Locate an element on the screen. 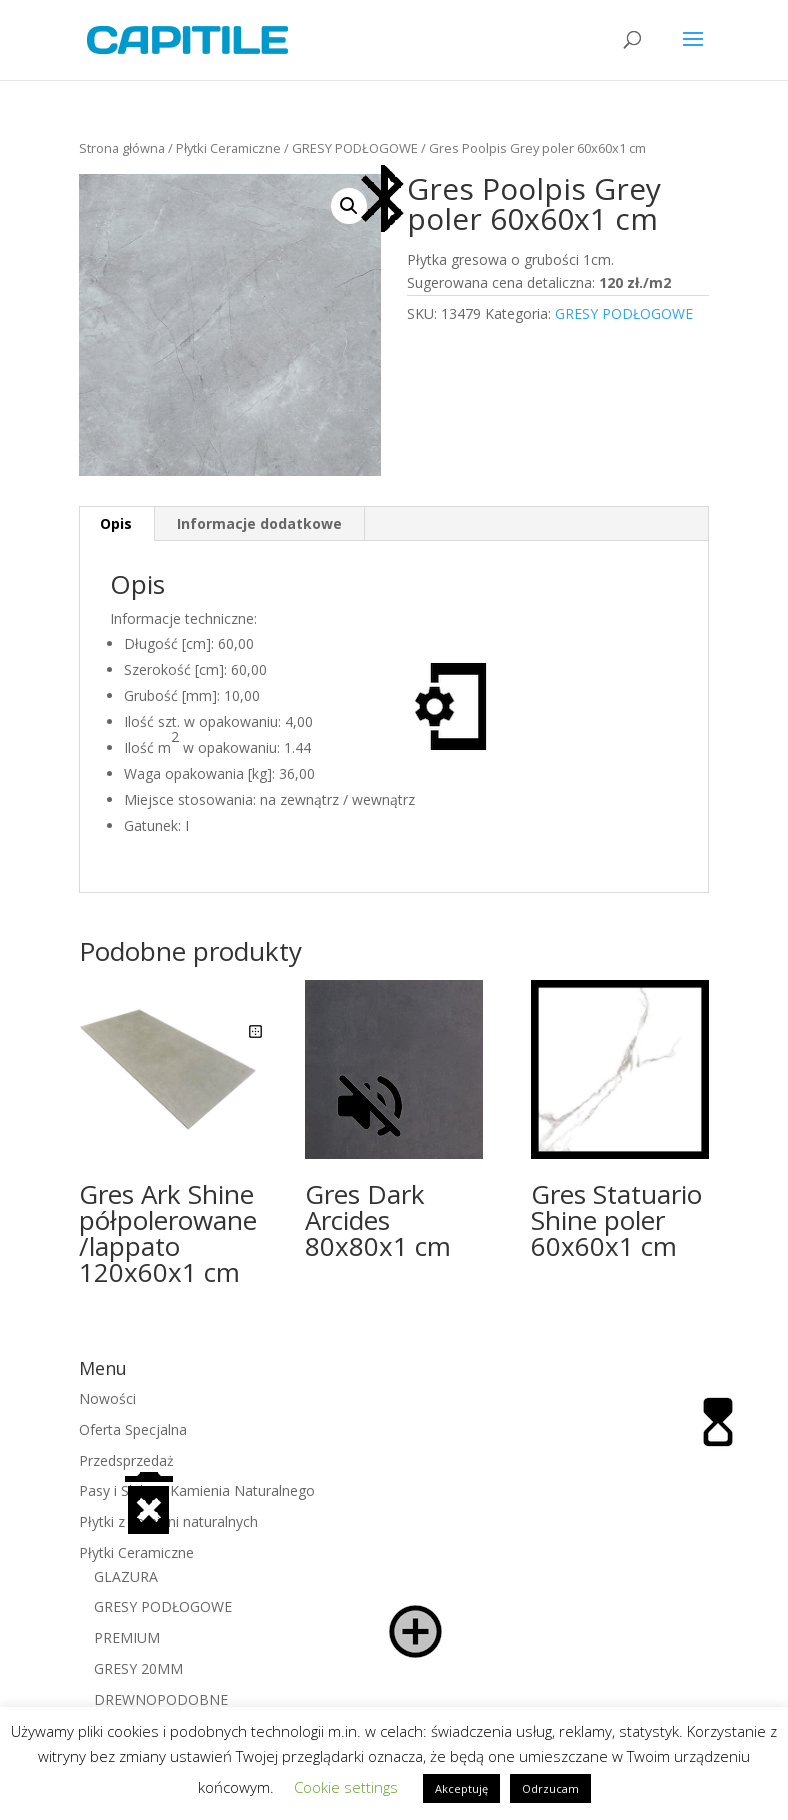 The image size is (788, 1820). add a new item is located at coordinates (415, 1631).